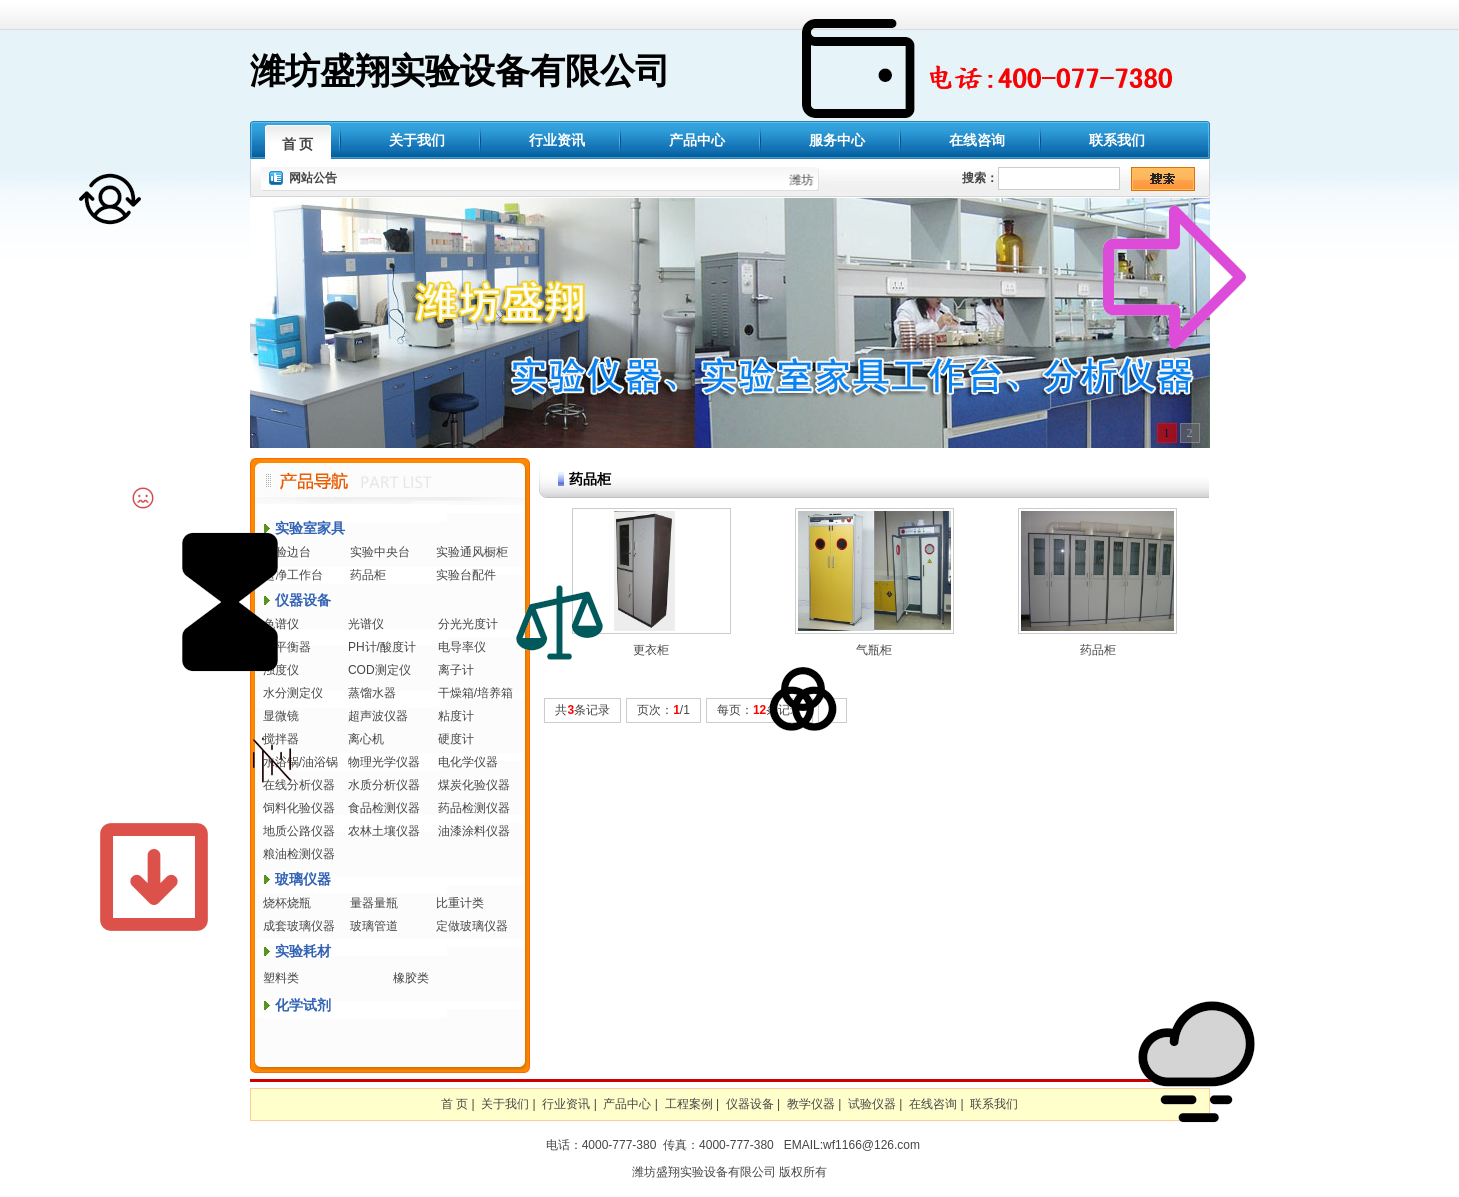  I want to click on switch between user accounts, so click(110, 199).